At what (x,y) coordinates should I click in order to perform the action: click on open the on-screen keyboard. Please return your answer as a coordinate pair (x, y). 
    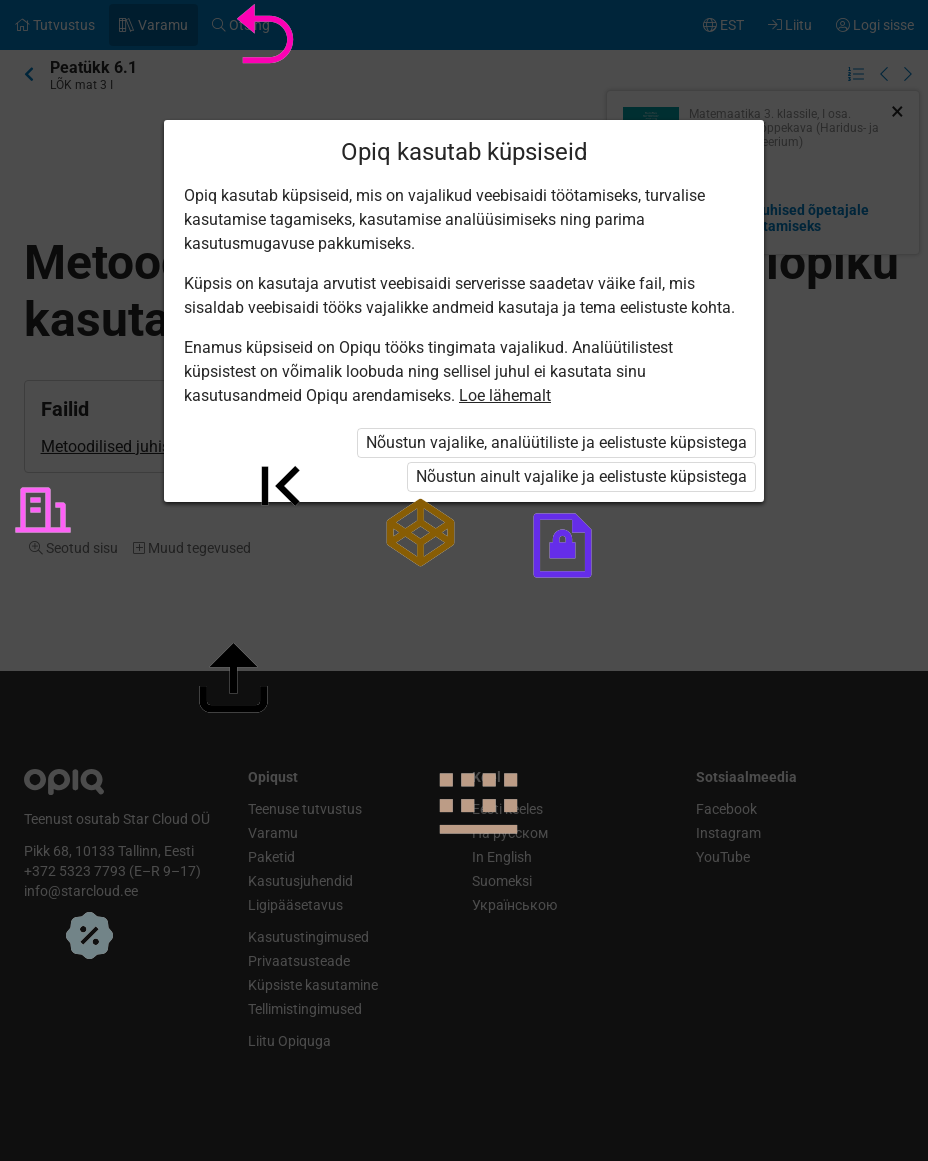
    Looking at the image, I should click on (478, 803).